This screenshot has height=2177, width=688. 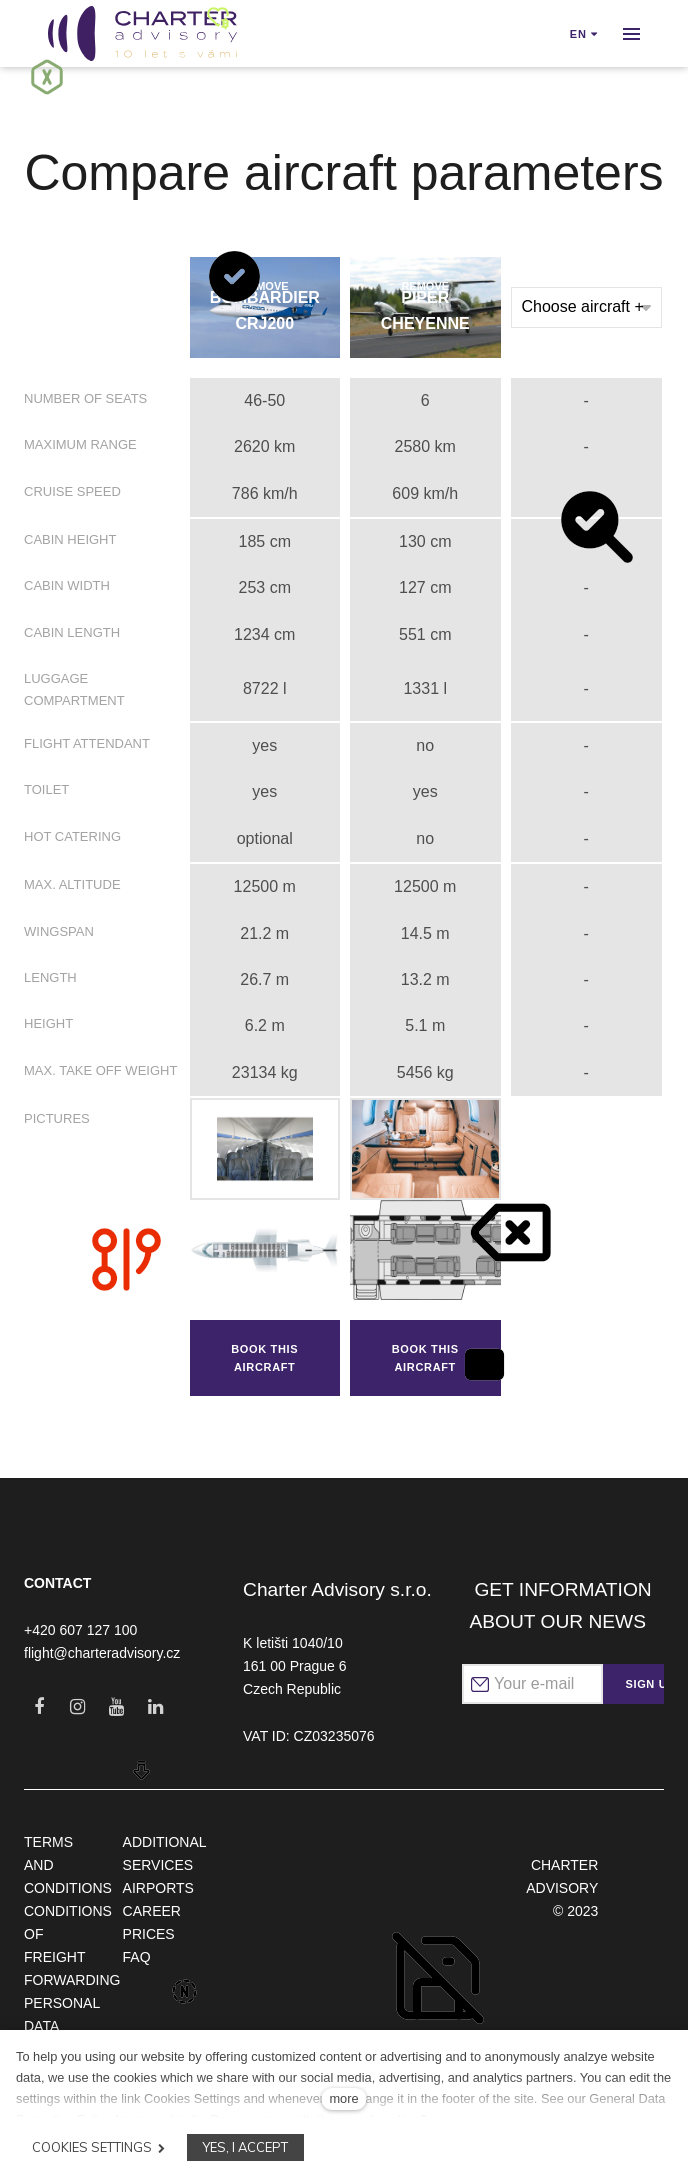 What do you see at coordinates (141, 1770) in the screenshot?
I see `download file to device` at bounding box center [141, 1770].